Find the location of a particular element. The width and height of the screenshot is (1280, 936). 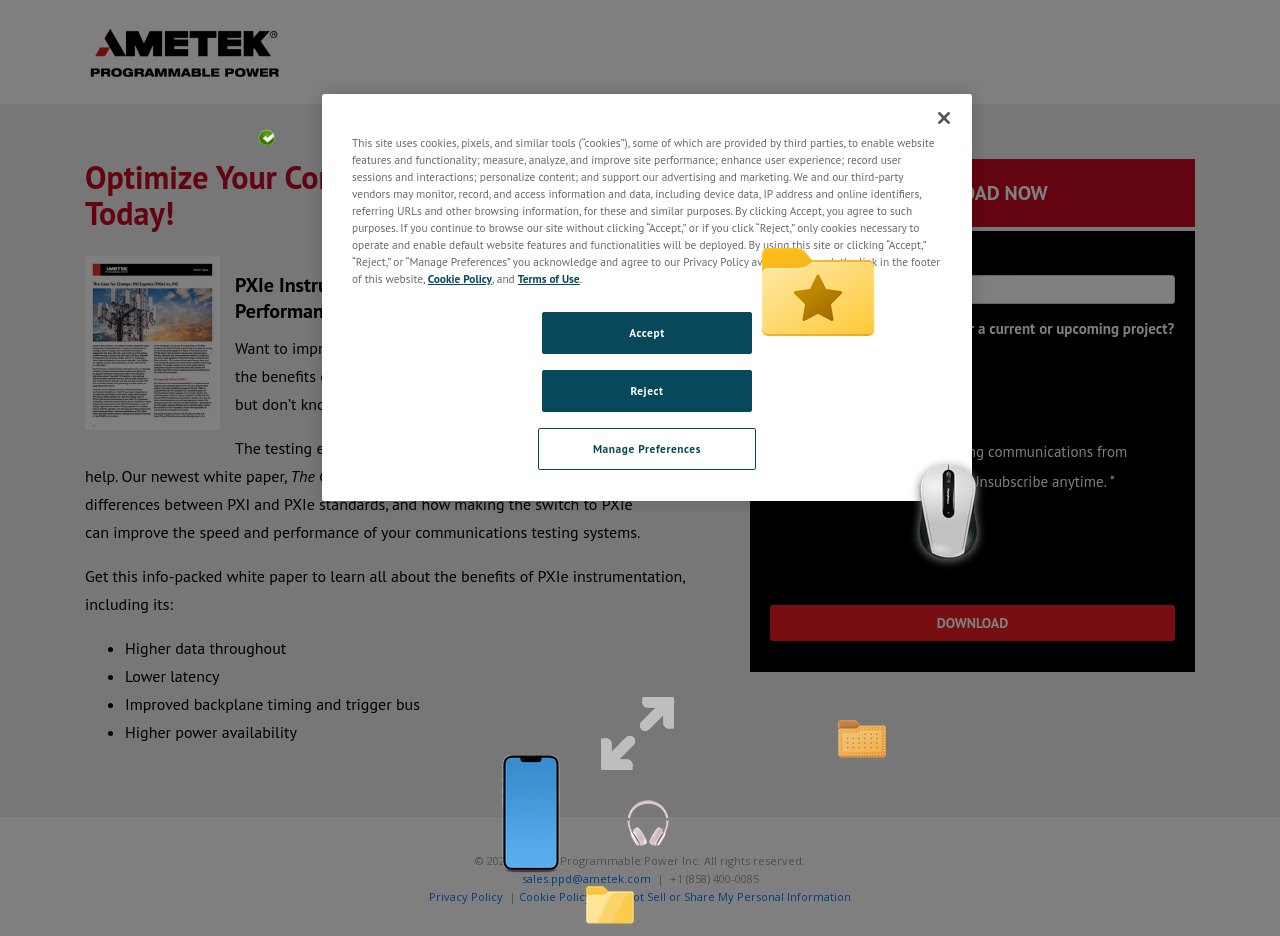

open folder containing pixel art or retro-style files is located at coordinates (610, 906).